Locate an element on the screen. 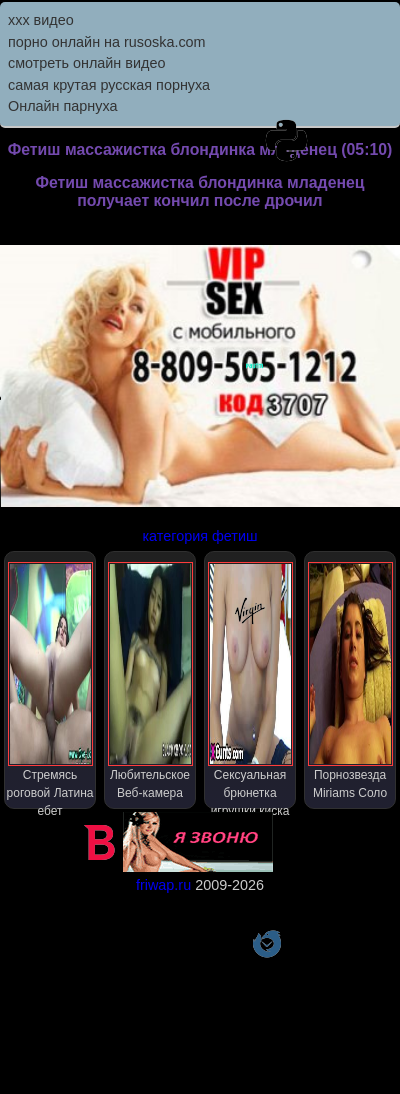 The image size is (400, 1094). open Paytm payment app is located at coordinates (254, 365).